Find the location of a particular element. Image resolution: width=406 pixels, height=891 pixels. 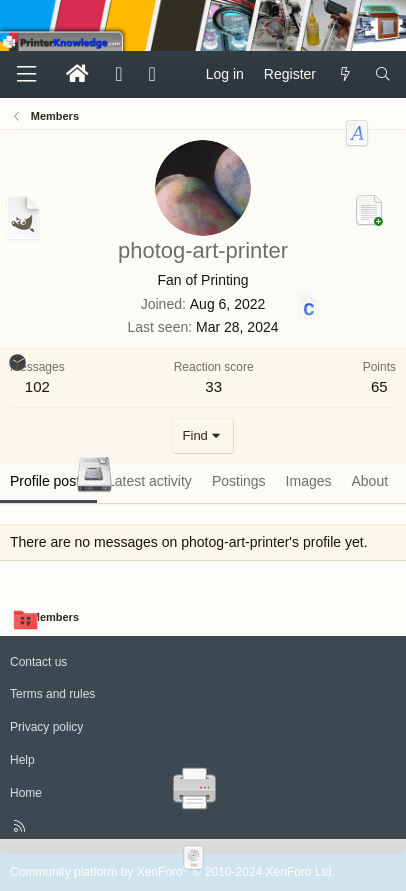

indicates a CD/DVD disc image file (.iso) is located at coordinates (193, 857).